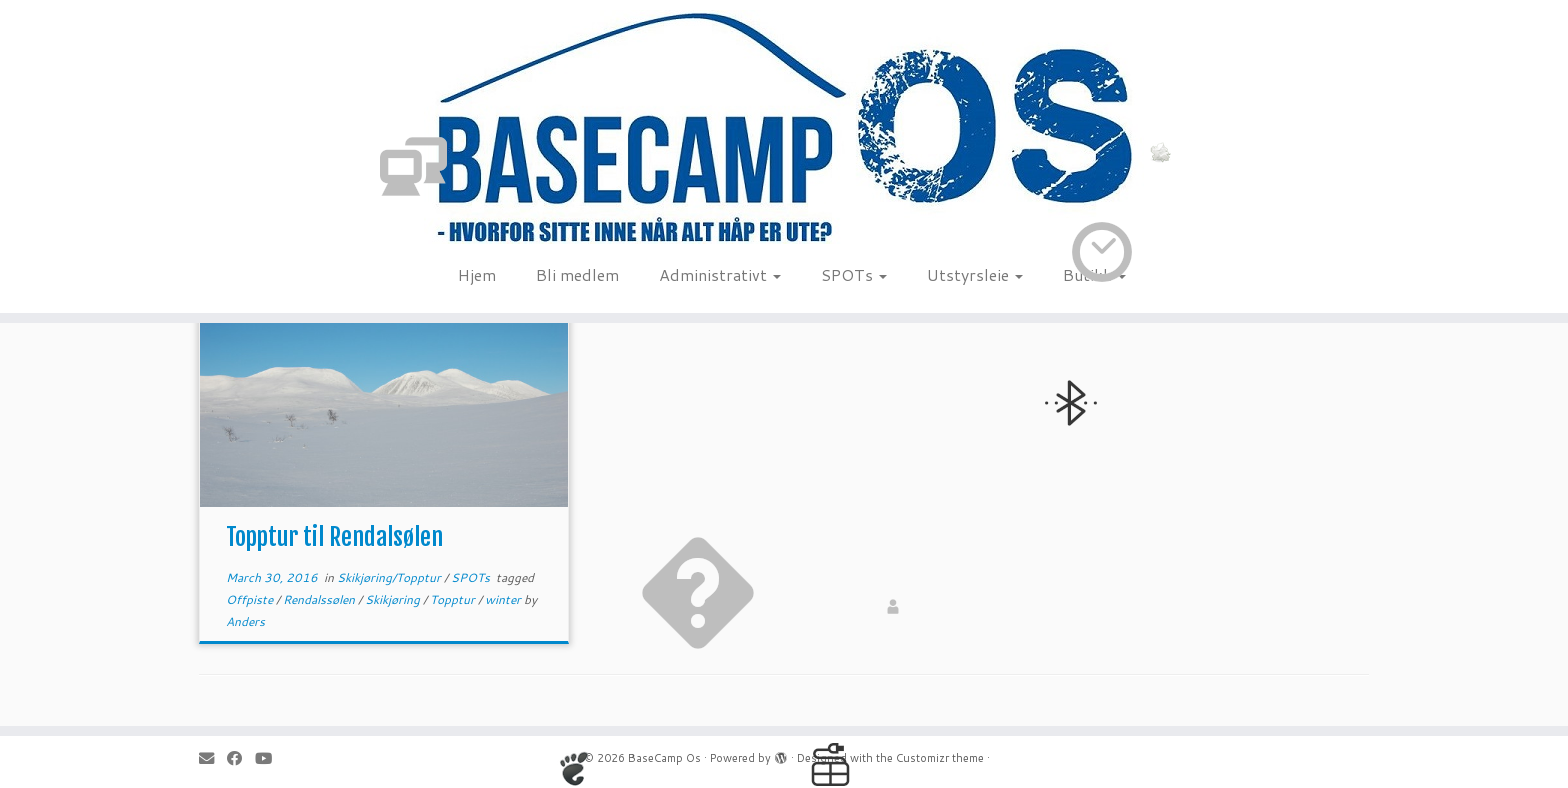 This screenshot has width=1568, height=788. Describe the element at coordinates (1071, 403) in the screenshot. I see `bluetooth is enabled and active` at that location.